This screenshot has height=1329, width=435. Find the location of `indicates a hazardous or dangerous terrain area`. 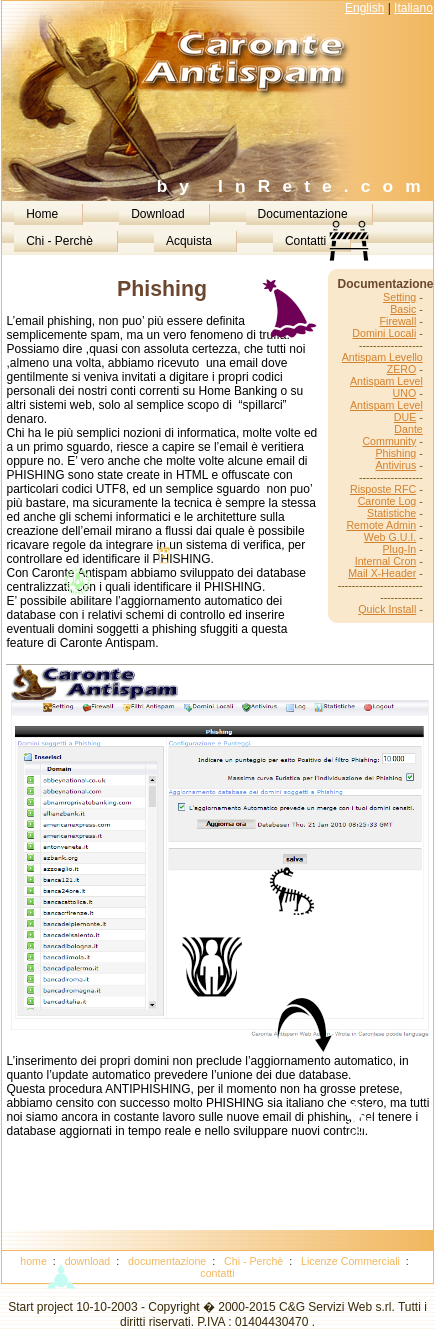

indicates a hazardous or dangerous terrain area is located at coordinates (77, 581).